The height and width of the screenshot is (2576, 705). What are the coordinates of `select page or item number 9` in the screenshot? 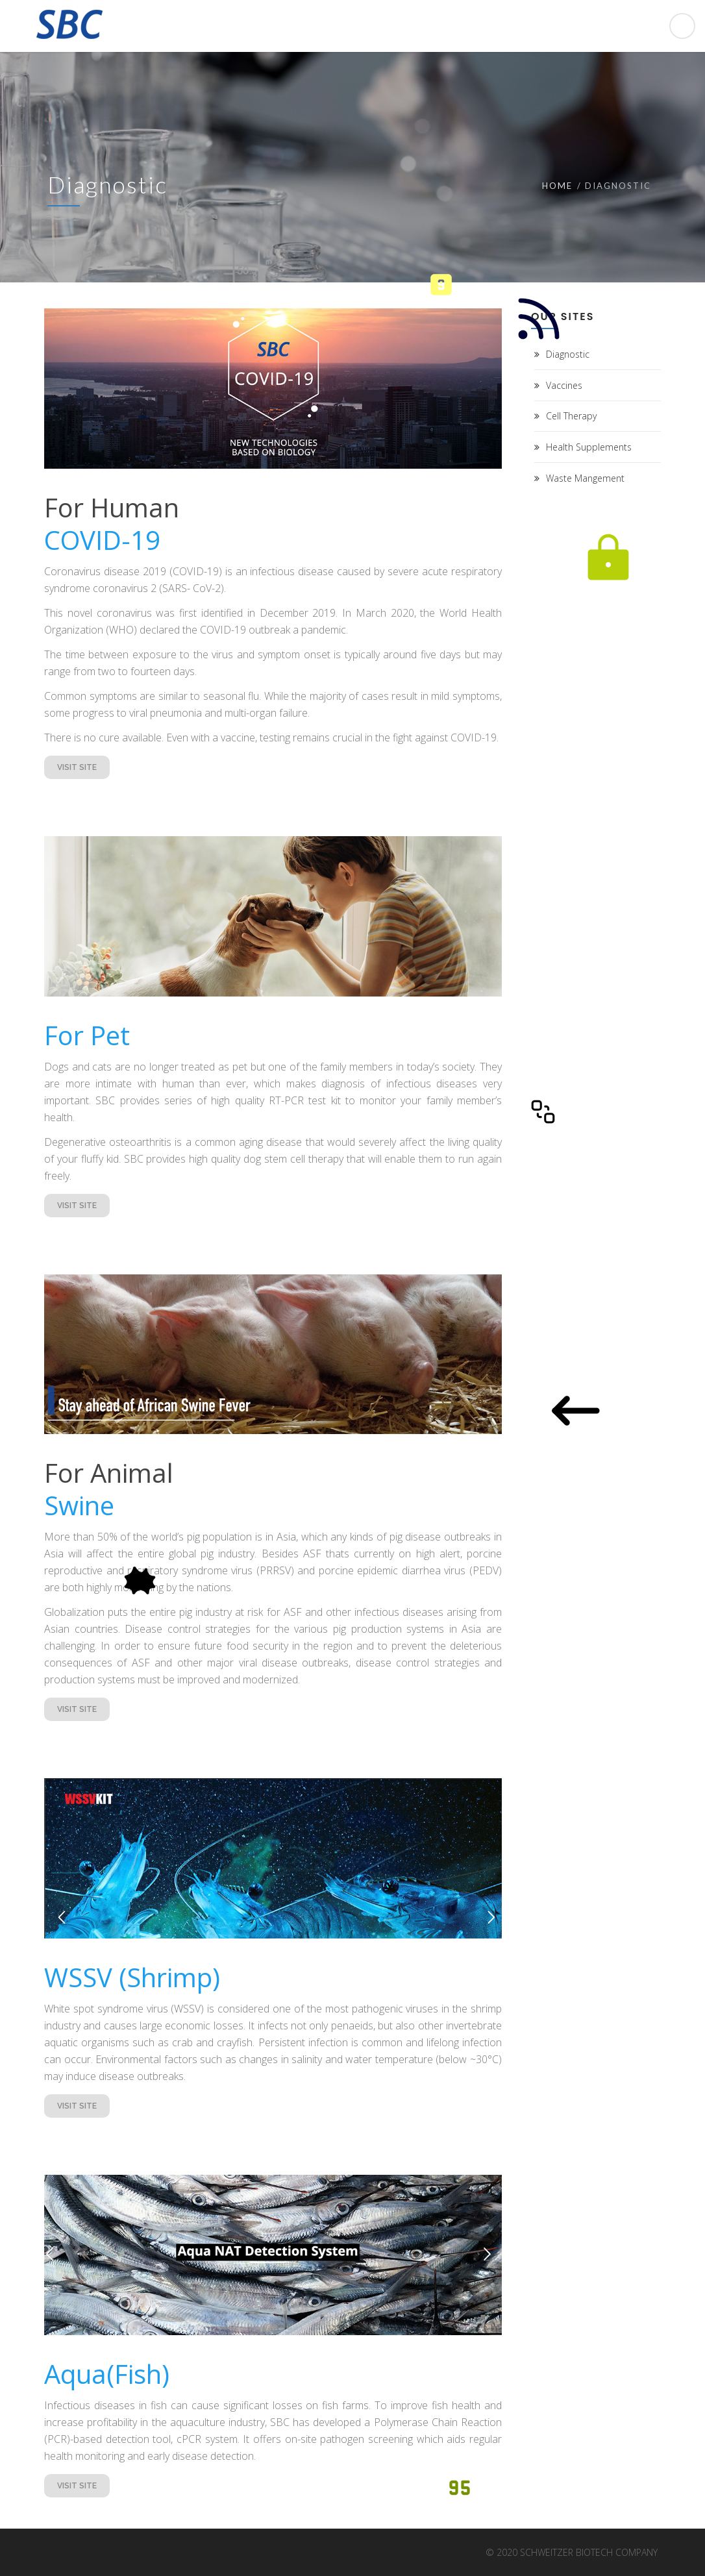 It's located at (441, 284).